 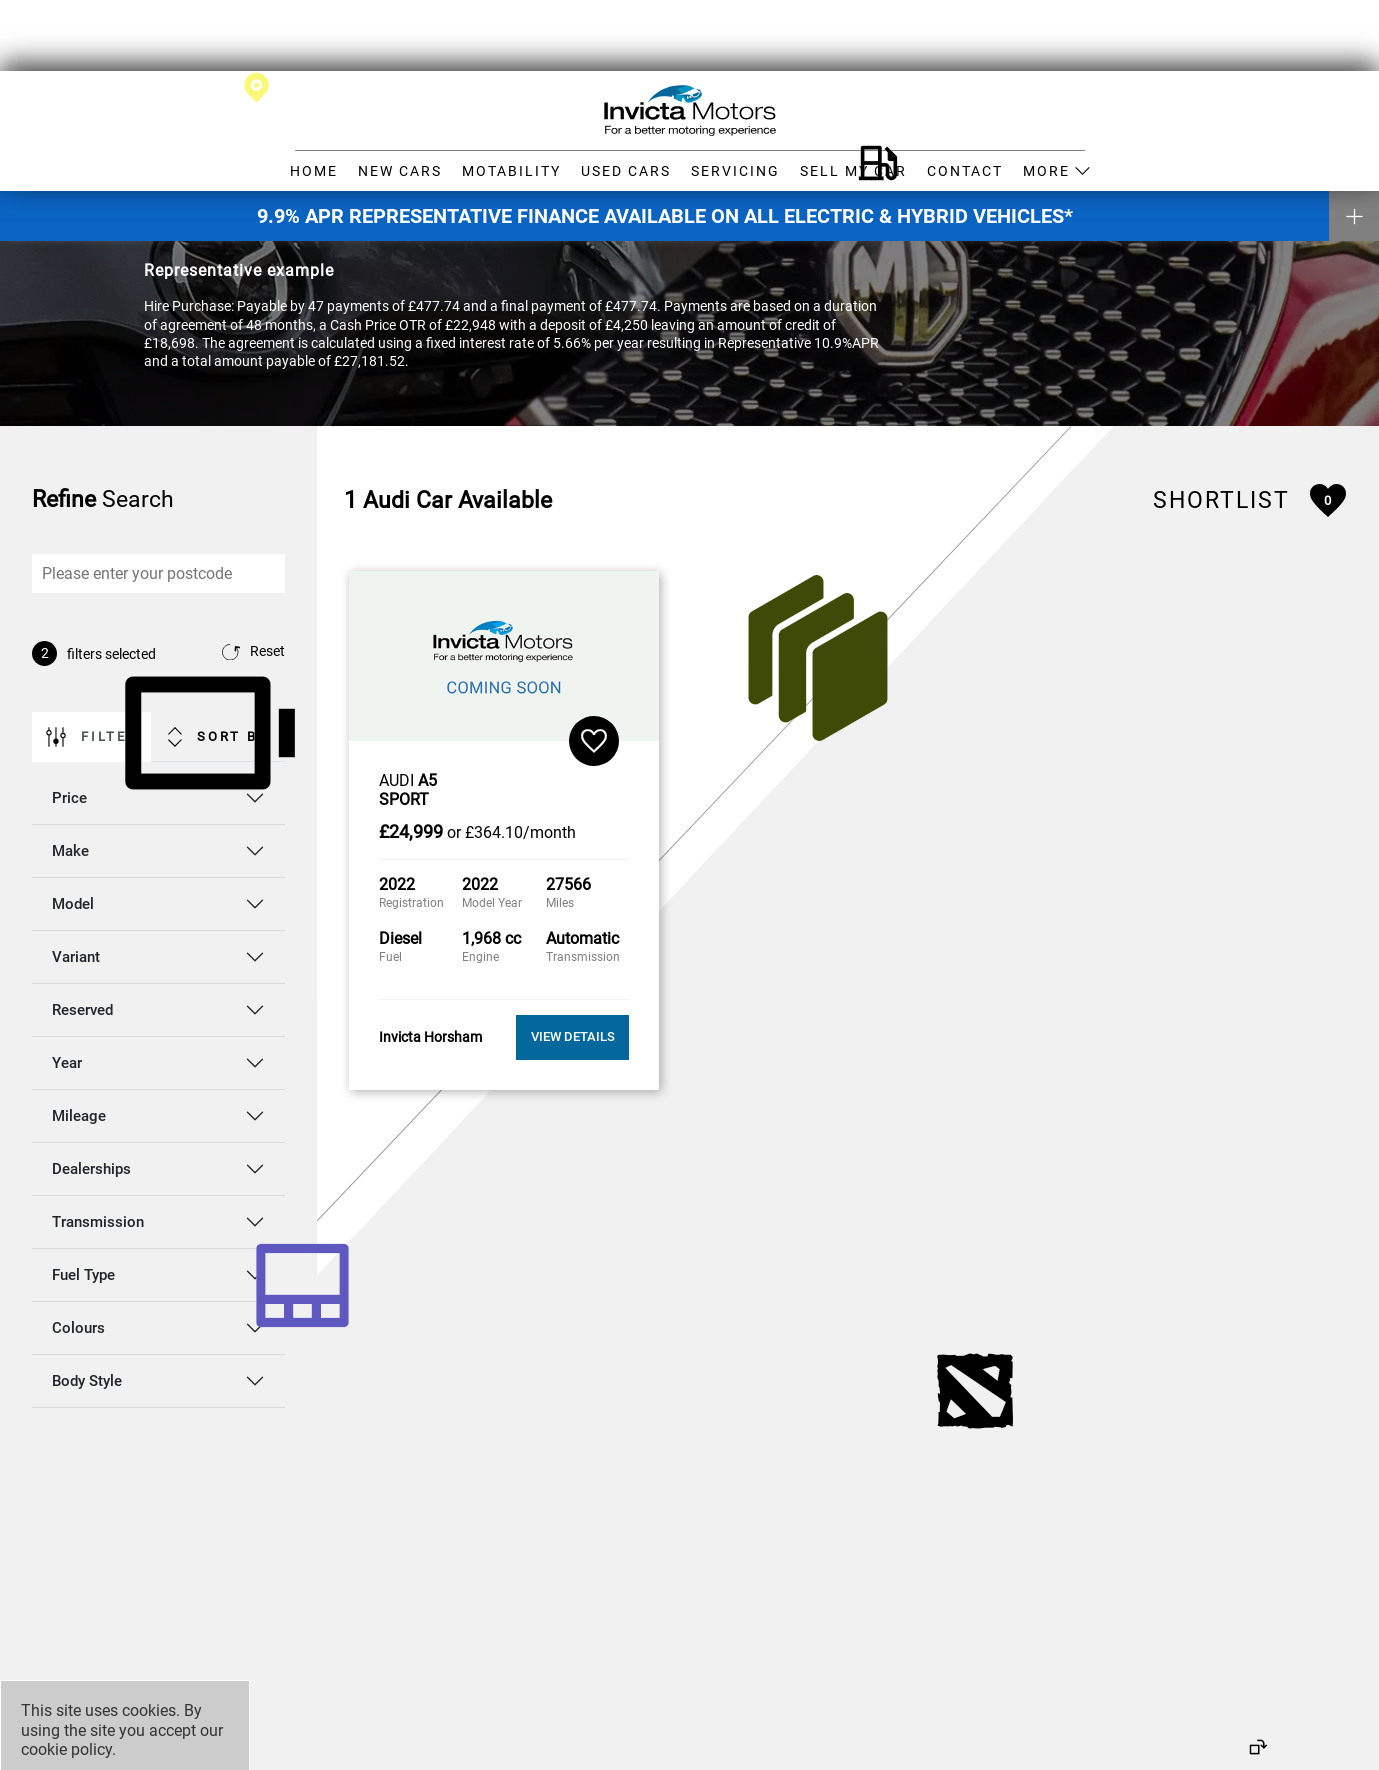 What do you see at coordinates (1258, 1747) in the screenshot?
I see `rotate object clockwise` at bounding box center [1258, 1747].